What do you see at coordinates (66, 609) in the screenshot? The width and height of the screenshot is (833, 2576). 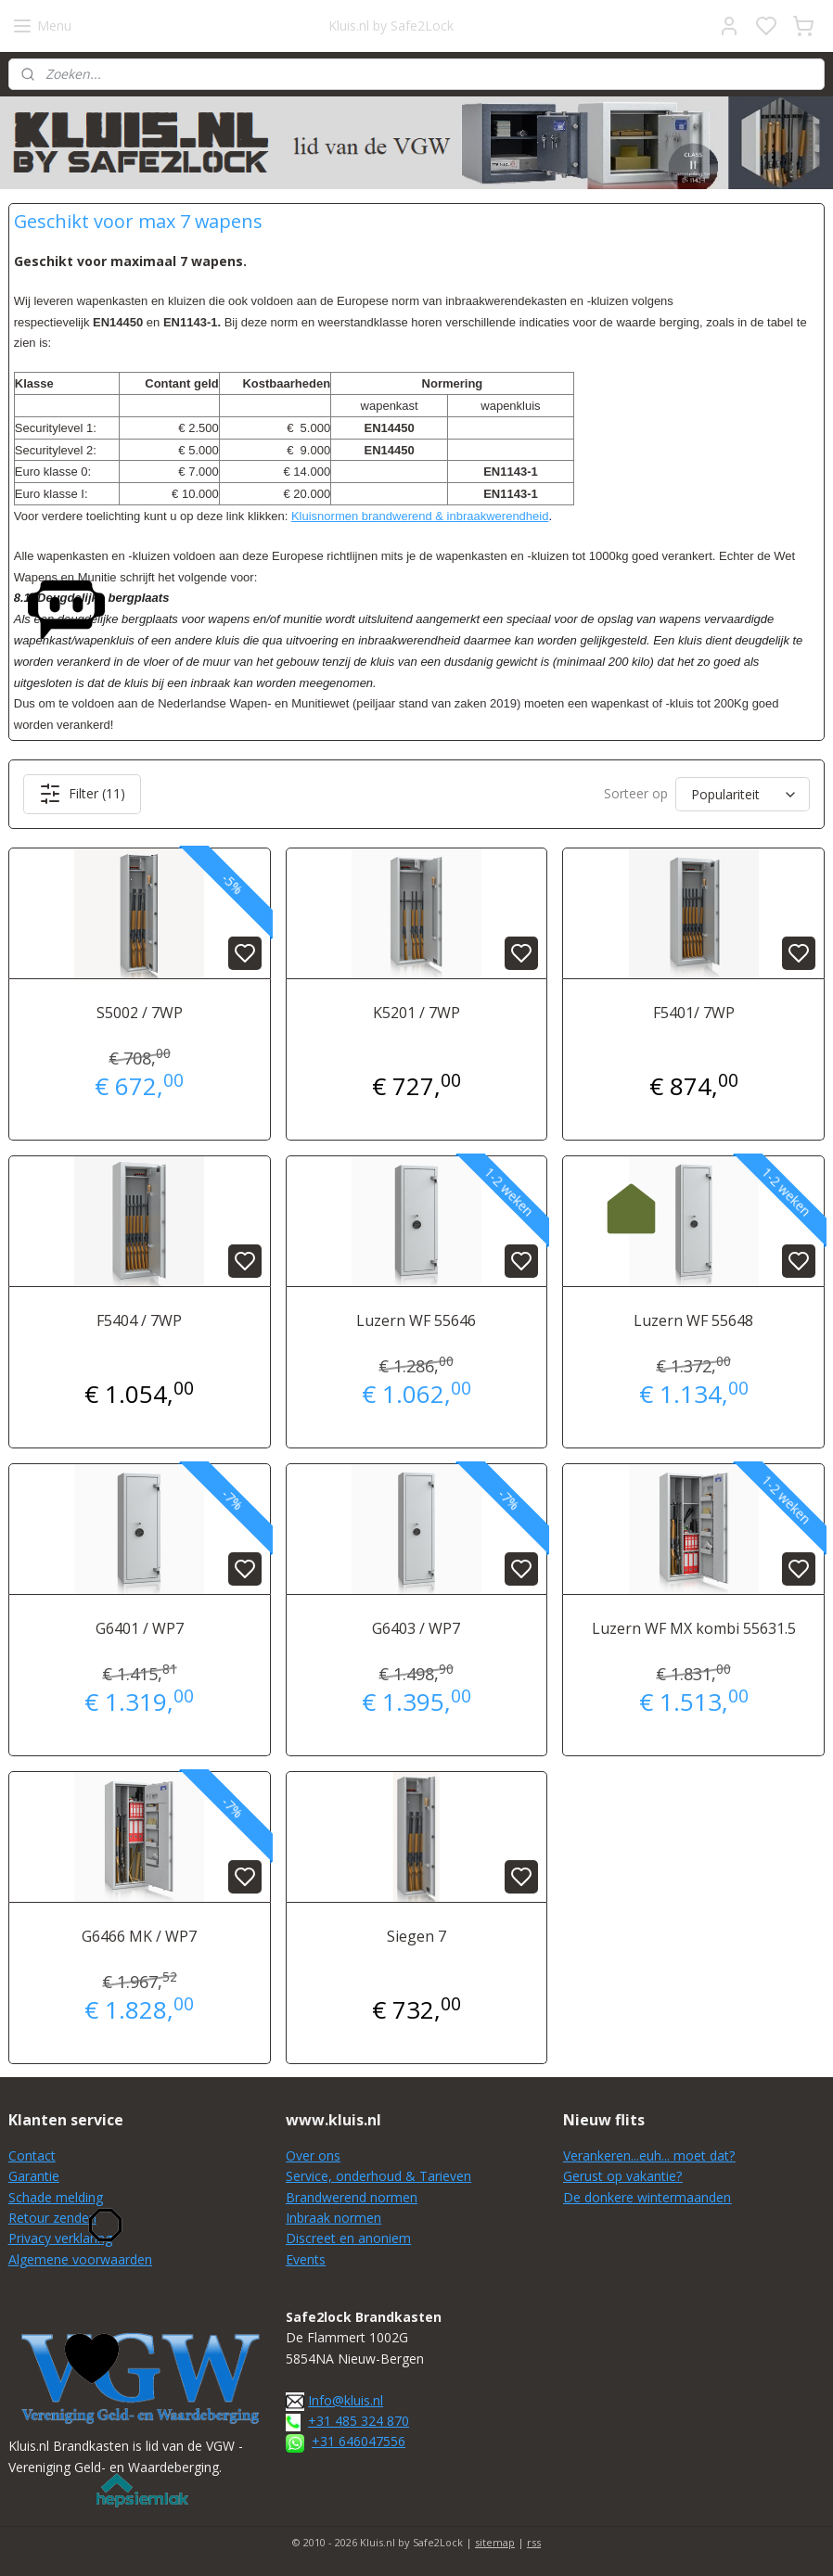 I see `open the Poe AI chat app` at bounding box center [66, 609].